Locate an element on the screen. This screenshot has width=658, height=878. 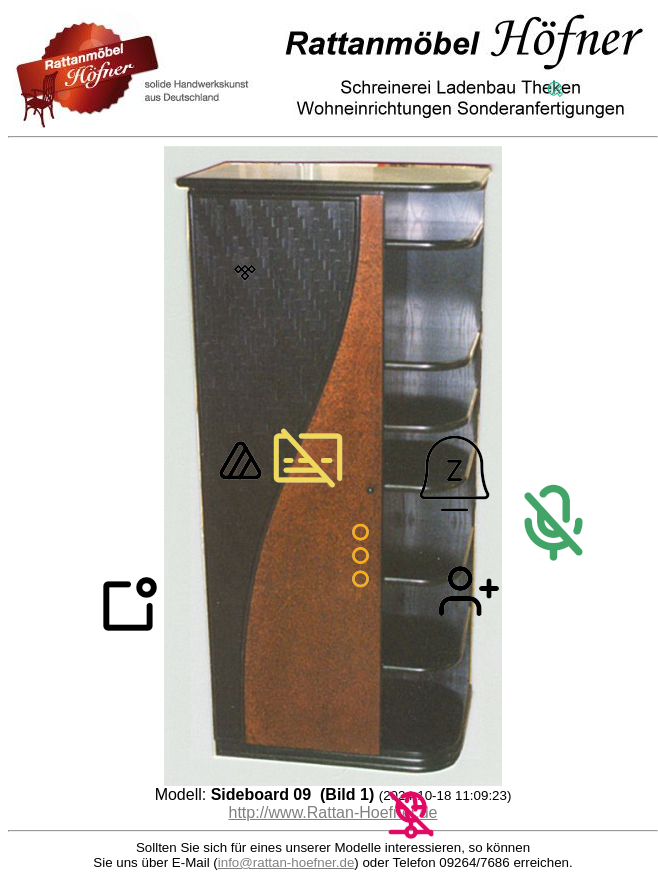
do not use chlorine bleach care instruction is located at coordinates (240, 462).